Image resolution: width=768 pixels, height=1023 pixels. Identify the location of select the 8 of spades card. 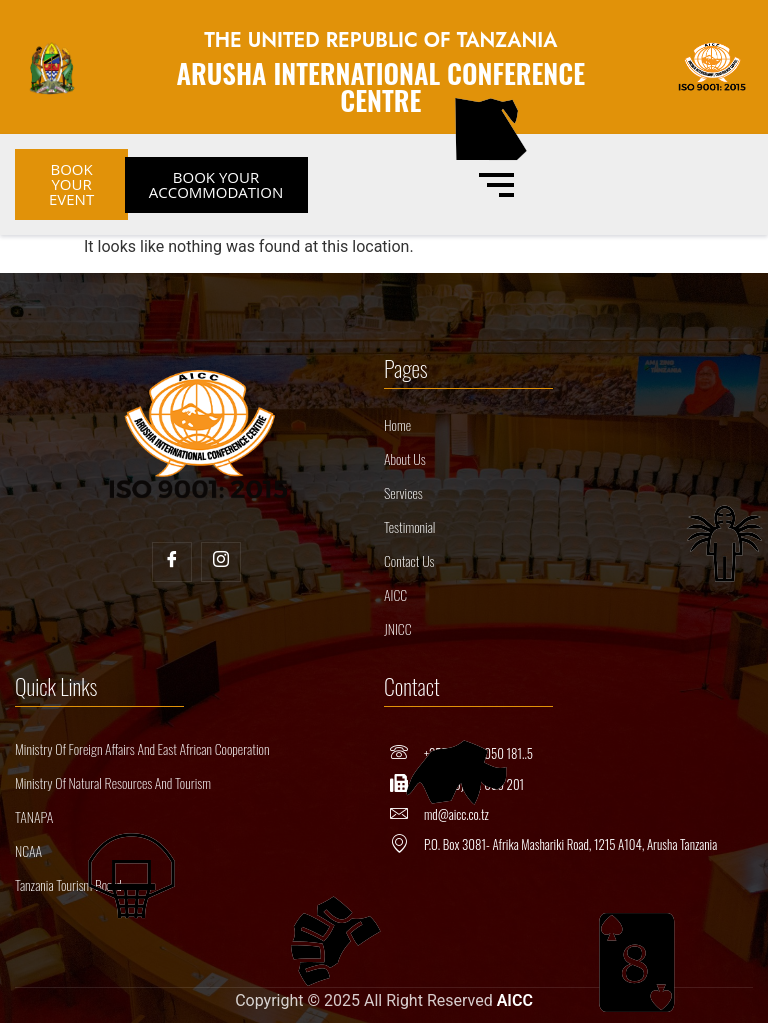
(636, 962).